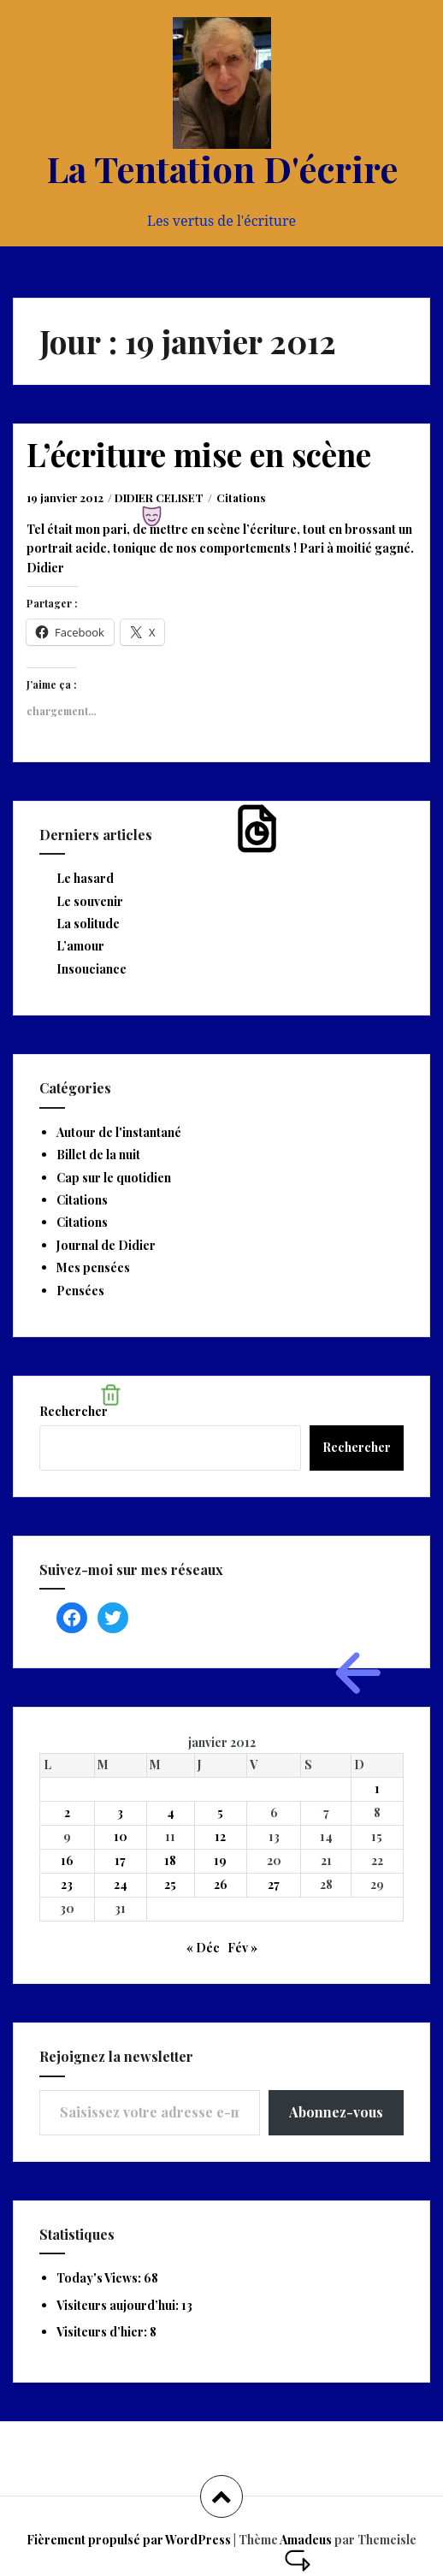 The height and width of the screenshot is (2576, 443). What do you see at coordinates (359, 1673) in the screenshot?
I see `go back to the previous page` at bounding box center [359, 1673].